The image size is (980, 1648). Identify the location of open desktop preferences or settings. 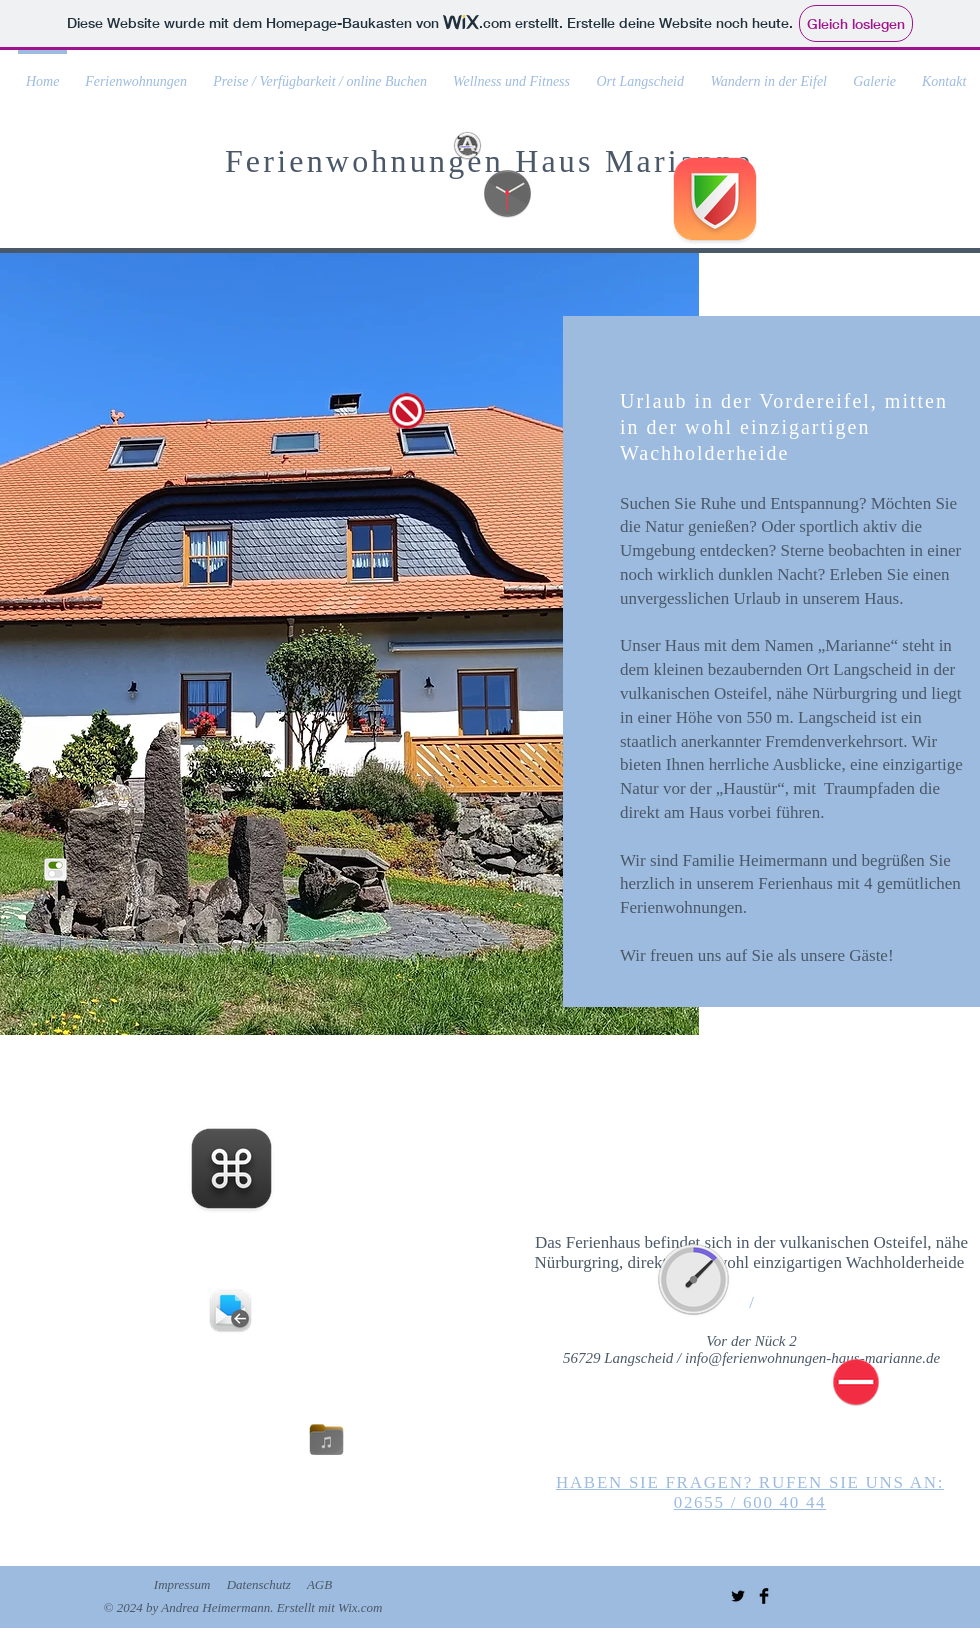
(55, 869).